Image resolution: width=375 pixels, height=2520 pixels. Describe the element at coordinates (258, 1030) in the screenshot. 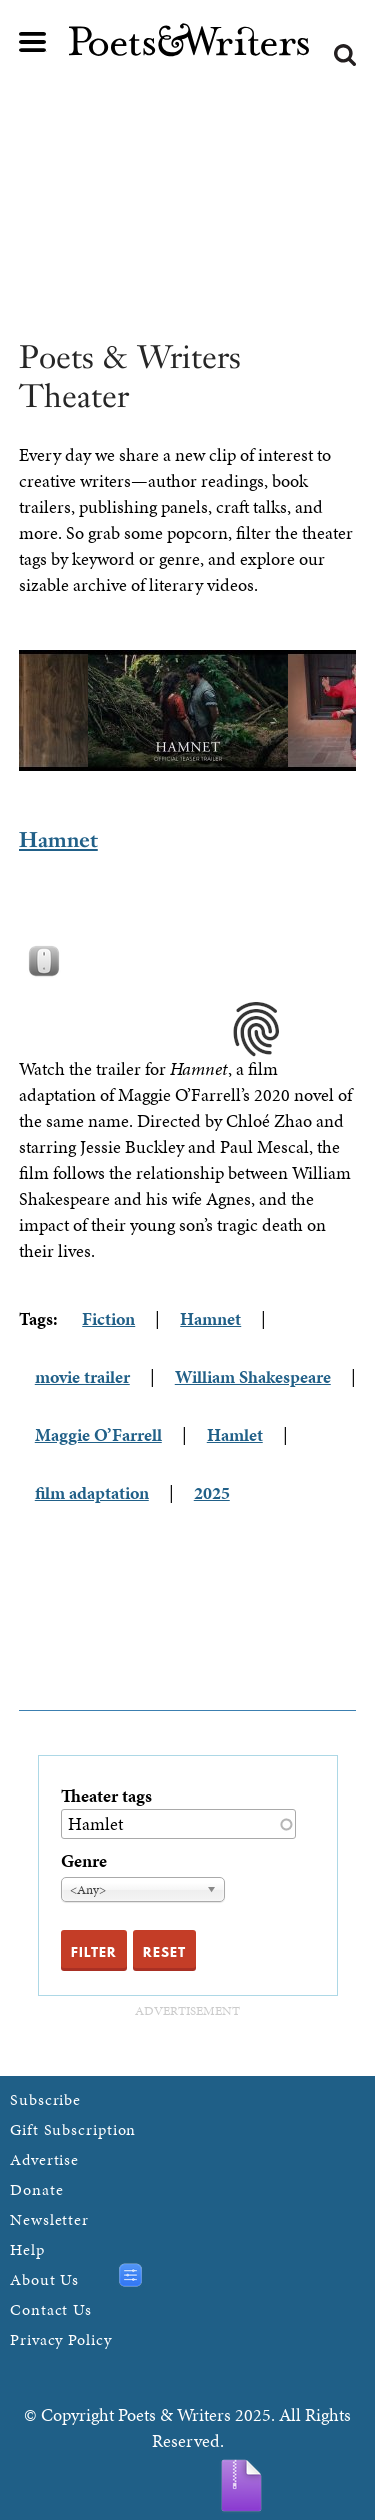

I see `authenticate with biometric fingerprint` at that location.